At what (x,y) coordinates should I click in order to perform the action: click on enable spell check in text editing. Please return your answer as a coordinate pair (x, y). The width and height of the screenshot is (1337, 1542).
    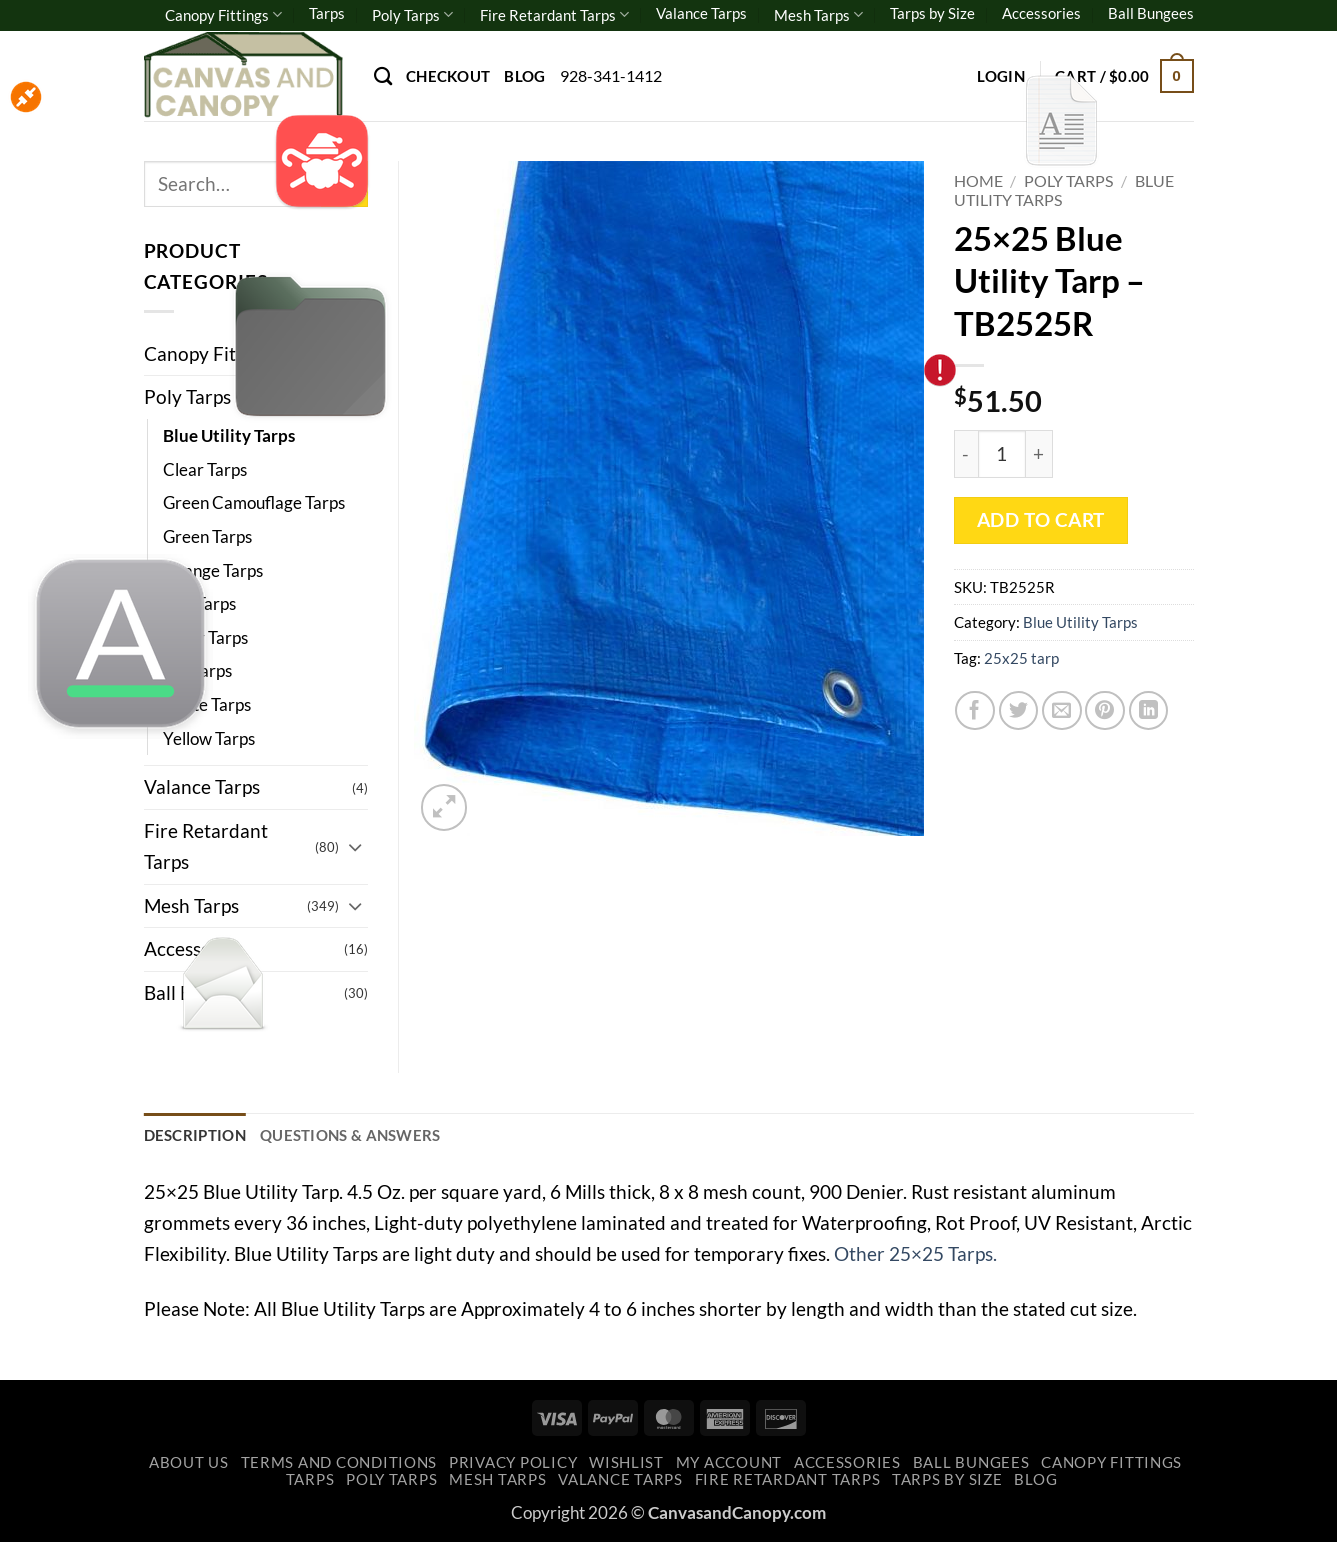
    Looking at the image, I should click on (120, 646).